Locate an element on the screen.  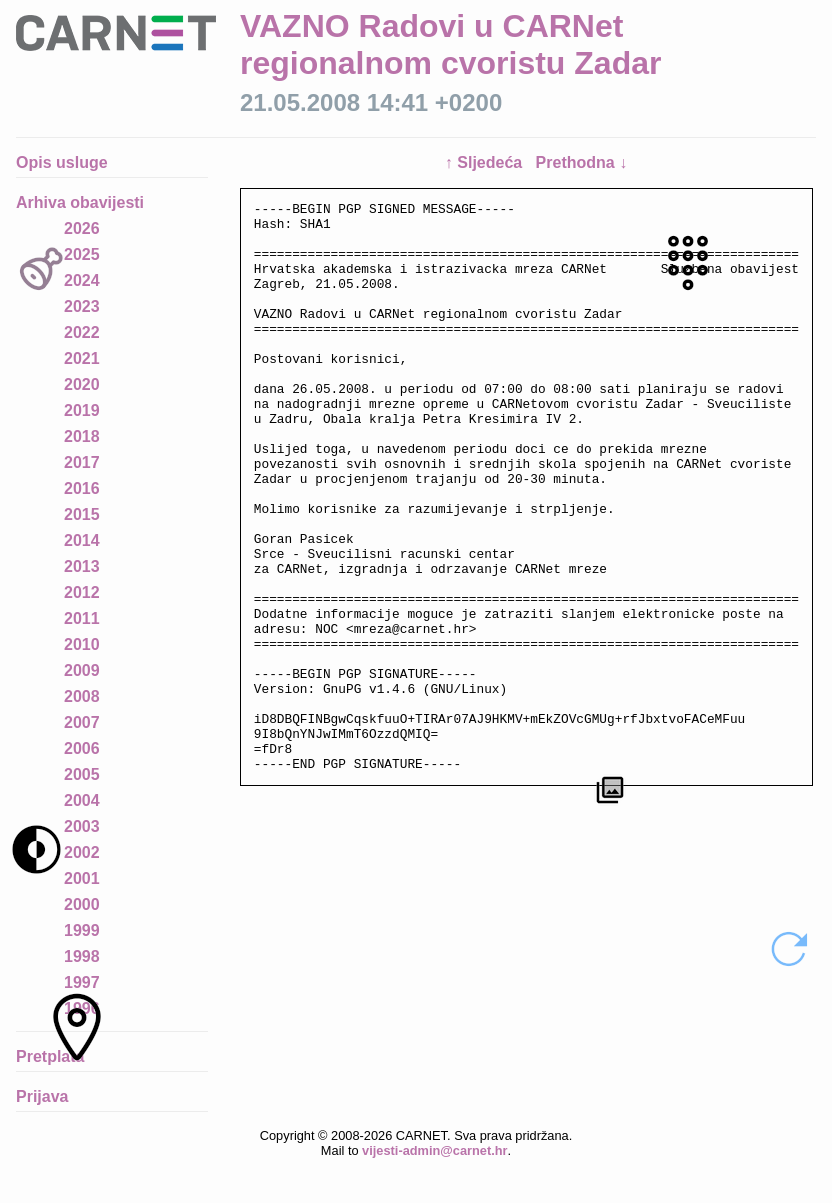
reload or refresh the current page is located at coordinates (790, 949).